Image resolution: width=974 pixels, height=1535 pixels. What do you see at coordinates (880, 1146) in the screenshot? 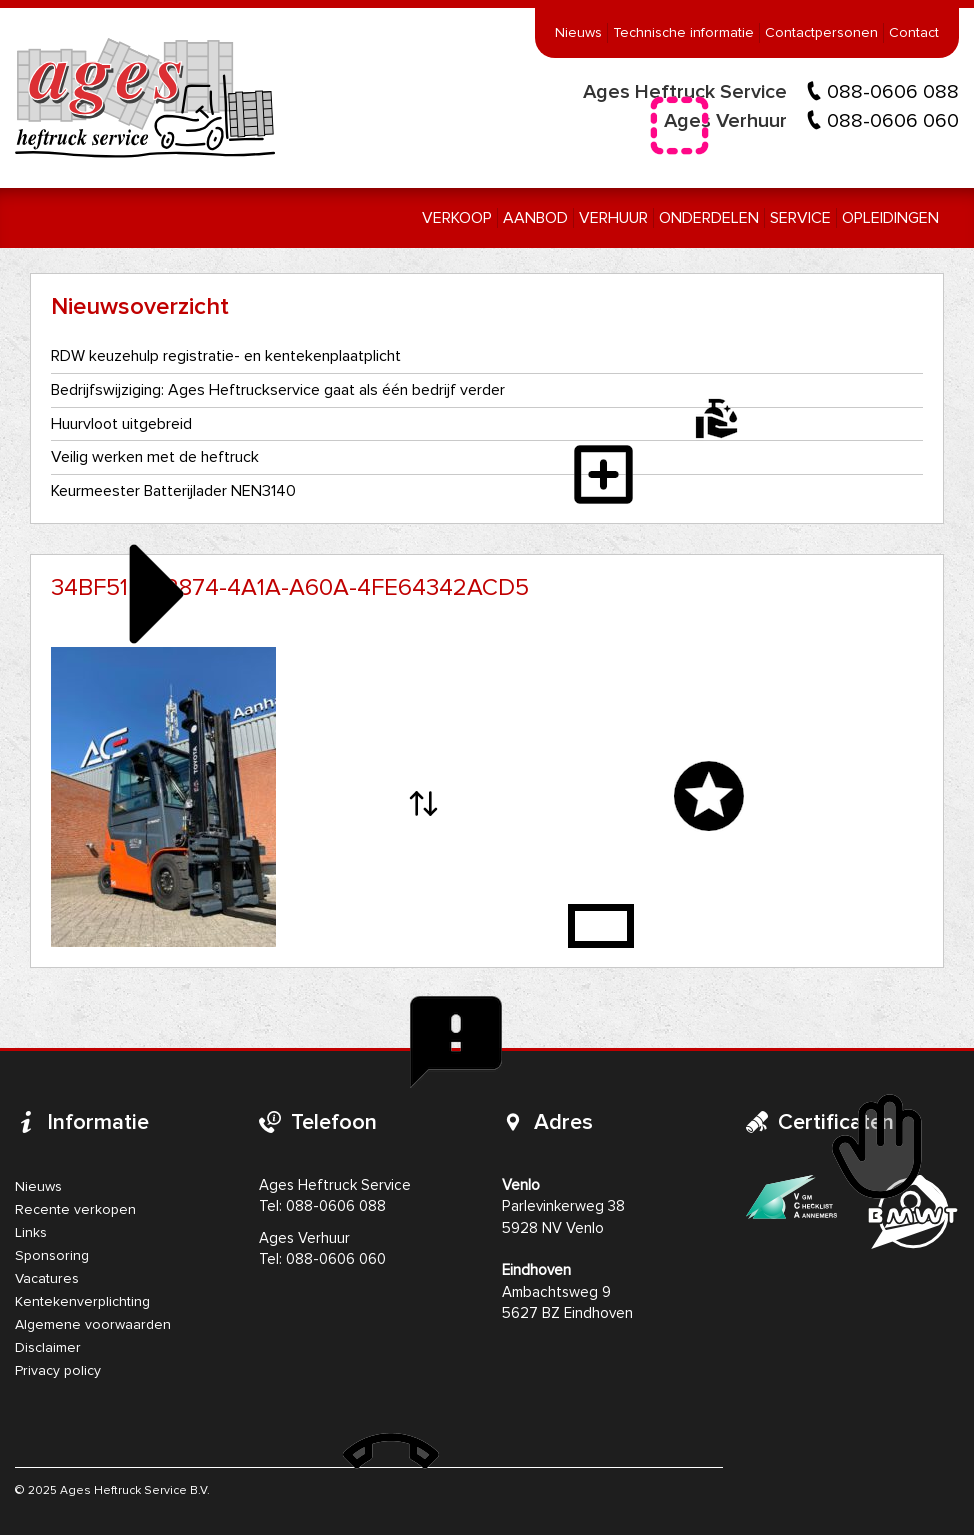
I see `stop or pause an action` at bounding box center [880, 1146].